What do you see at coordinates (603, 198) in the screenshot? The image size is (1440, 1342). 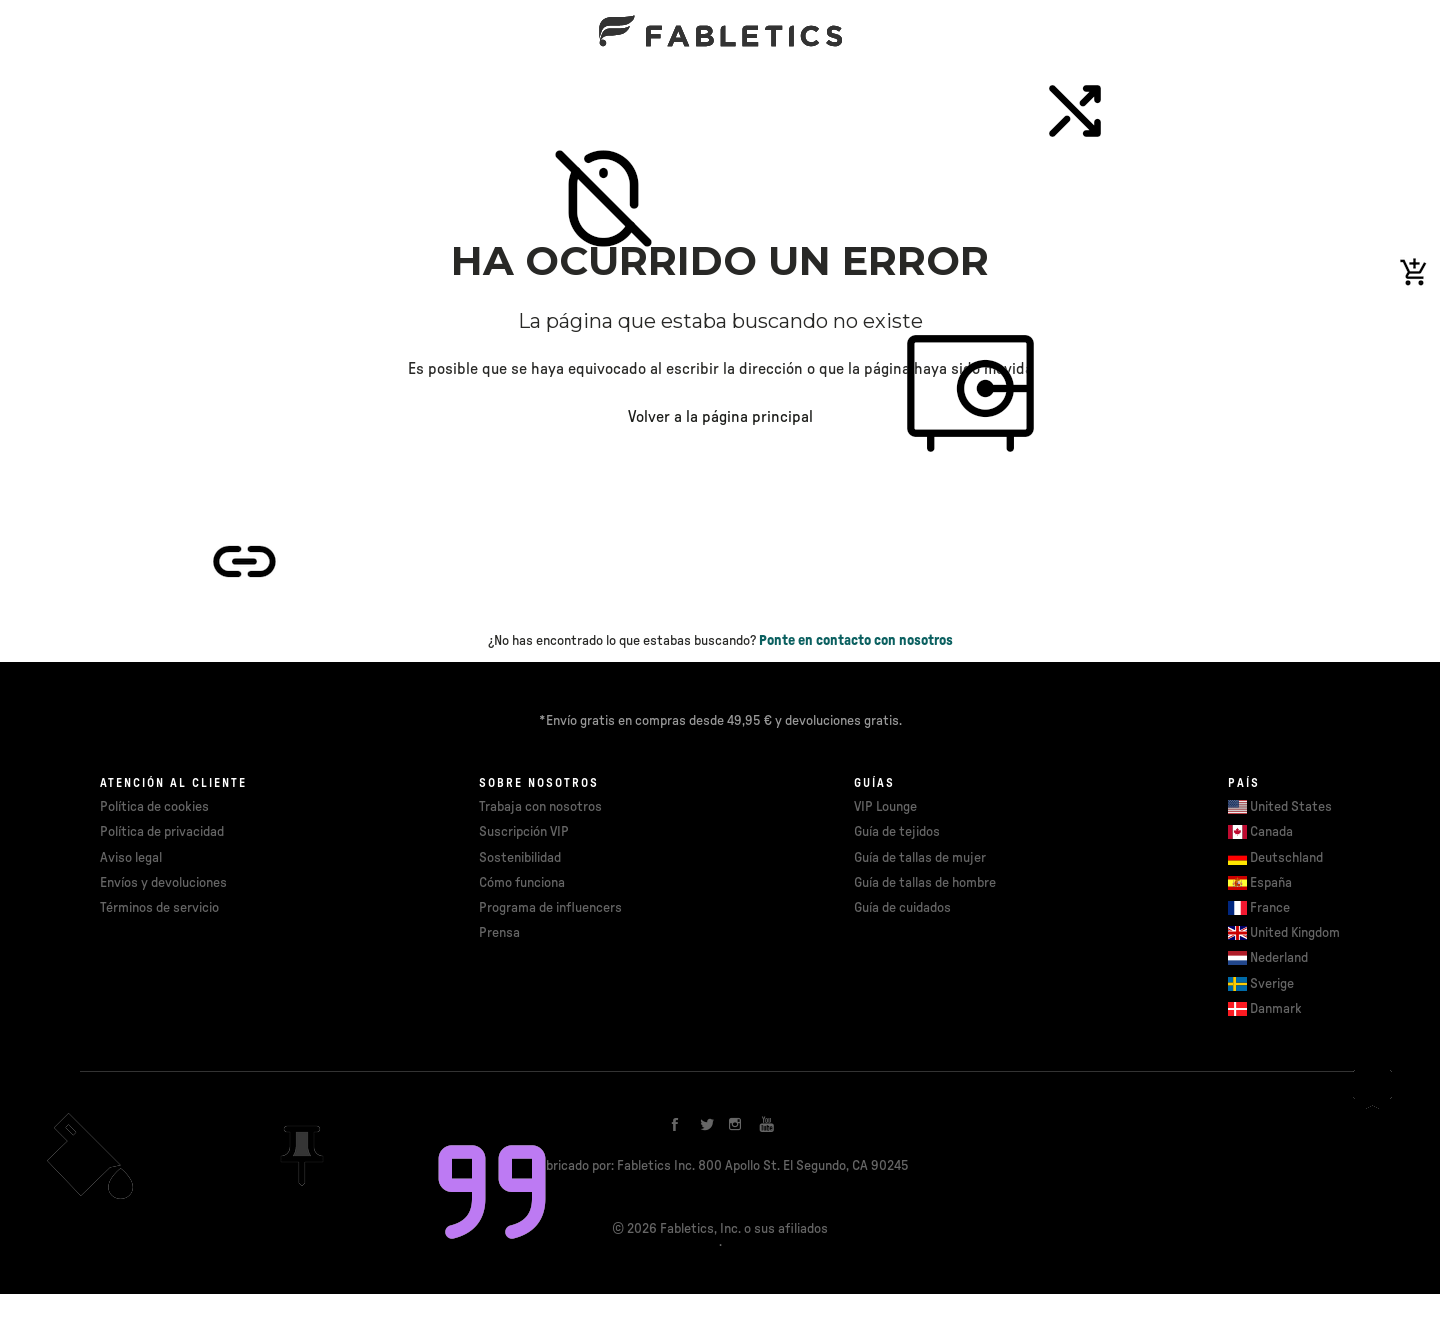 I see `mouse input disabled` at bounding box center [603, 198].